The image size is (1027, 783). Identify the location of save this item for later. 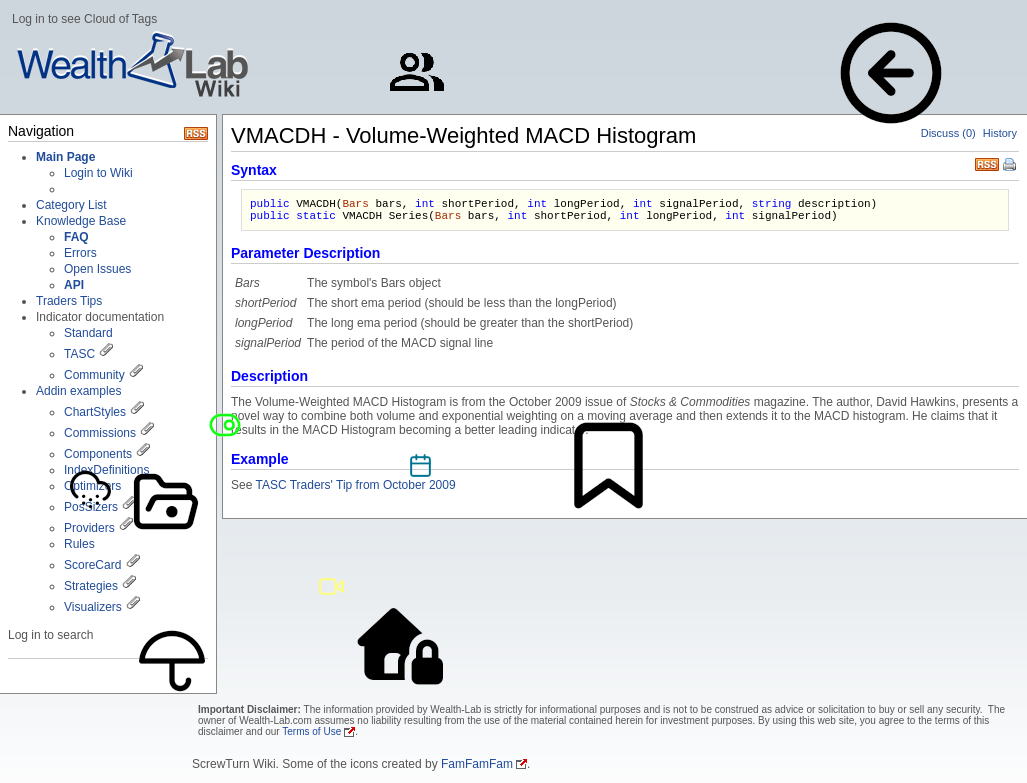
(608, 465).